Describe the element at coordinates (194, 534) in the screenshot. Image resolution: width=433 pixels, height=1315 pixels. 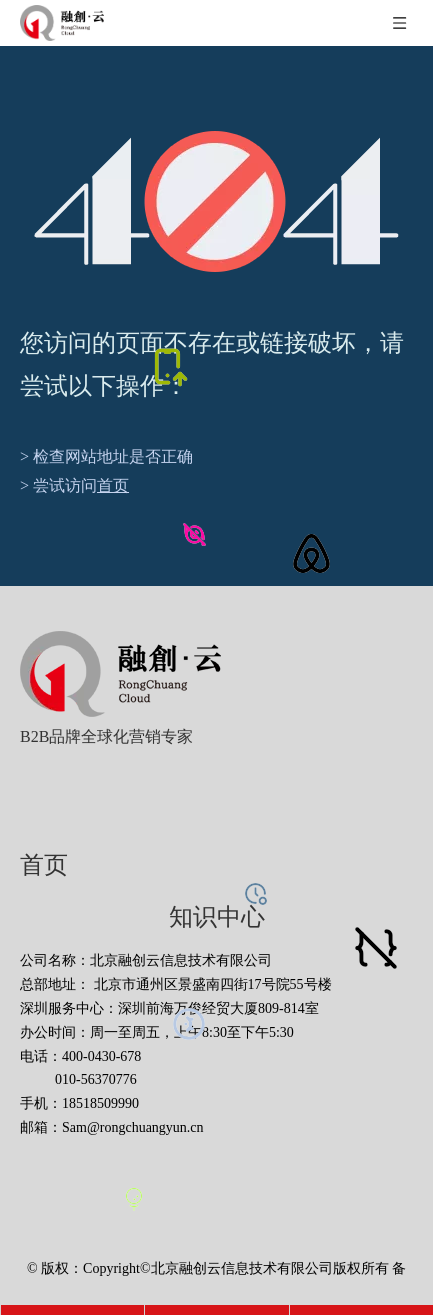
I see `disable storm alerts` at that location.